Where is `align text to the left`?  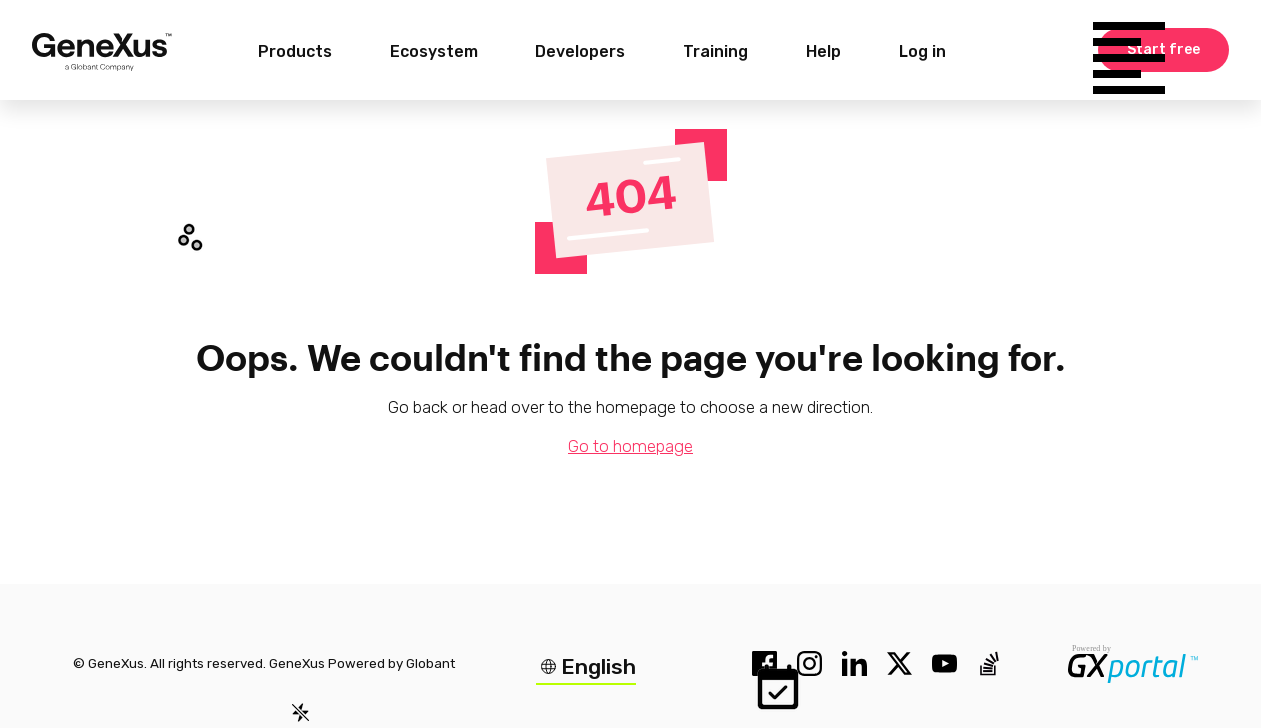 align text to the left is located at coordinates (1129, 58).